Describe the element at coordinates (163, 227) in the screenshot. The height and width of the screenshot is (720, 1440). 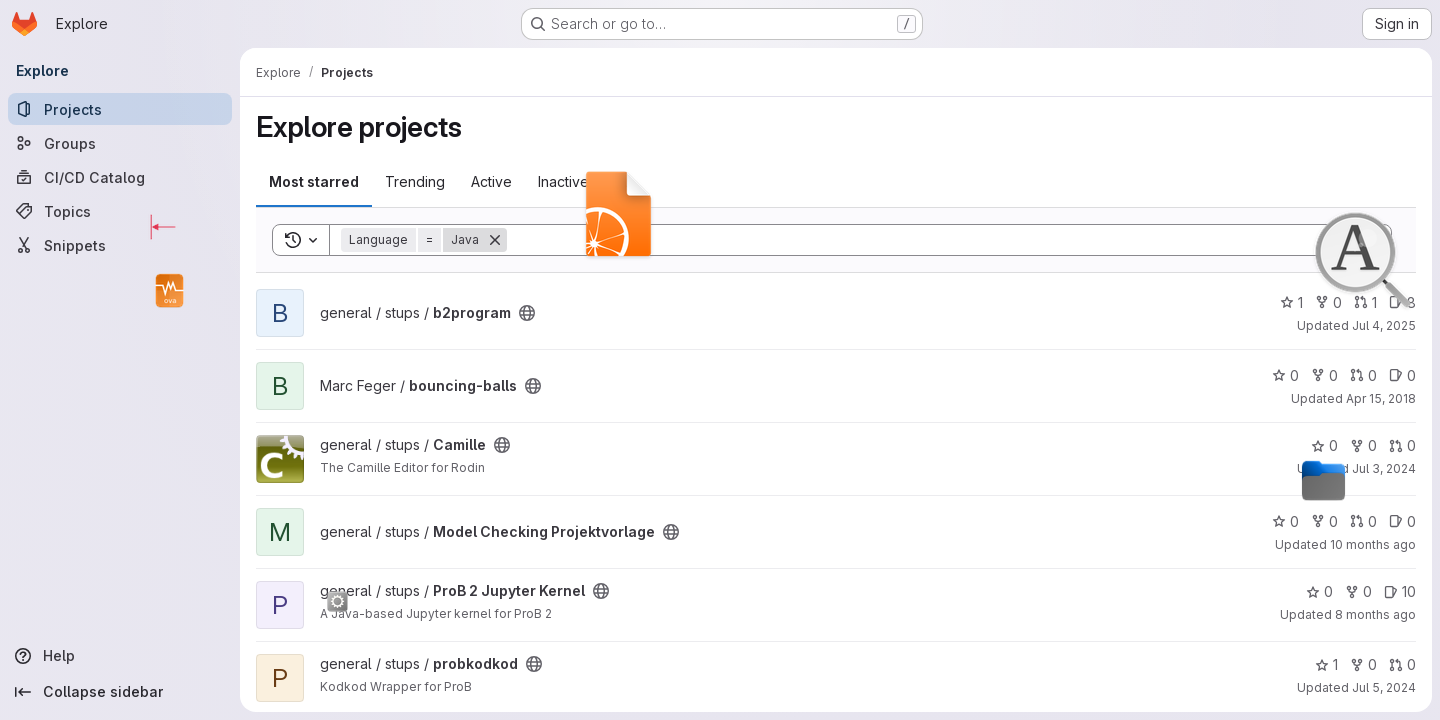
I see `go to the first item in a list or sequence` at that location.